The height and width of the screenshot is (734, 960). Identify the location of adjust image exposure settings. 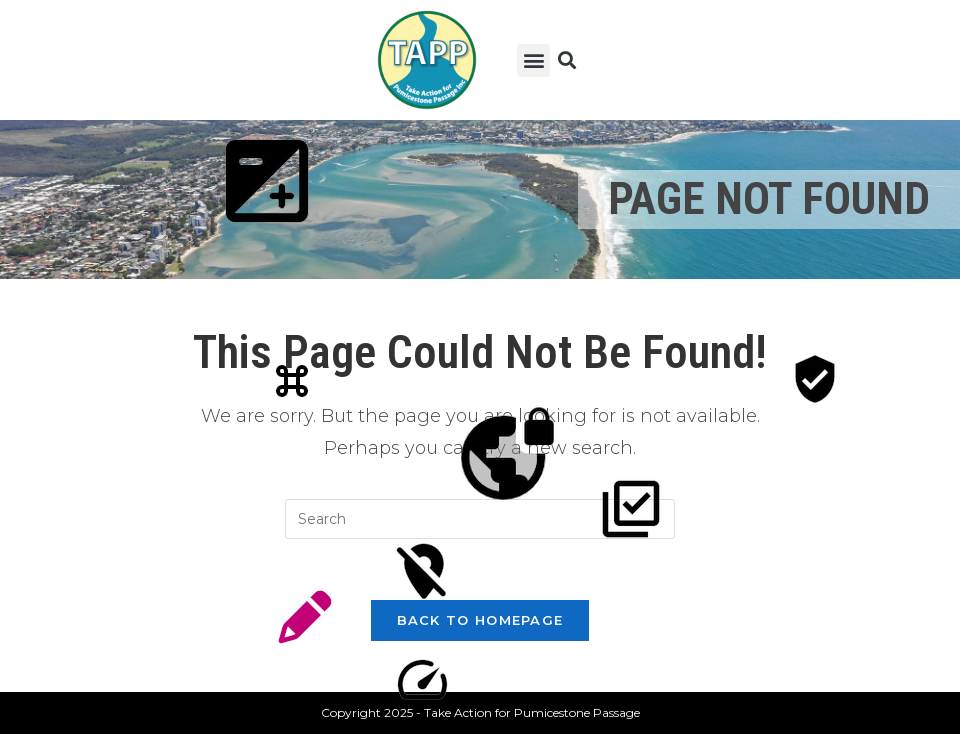
(267, 181).